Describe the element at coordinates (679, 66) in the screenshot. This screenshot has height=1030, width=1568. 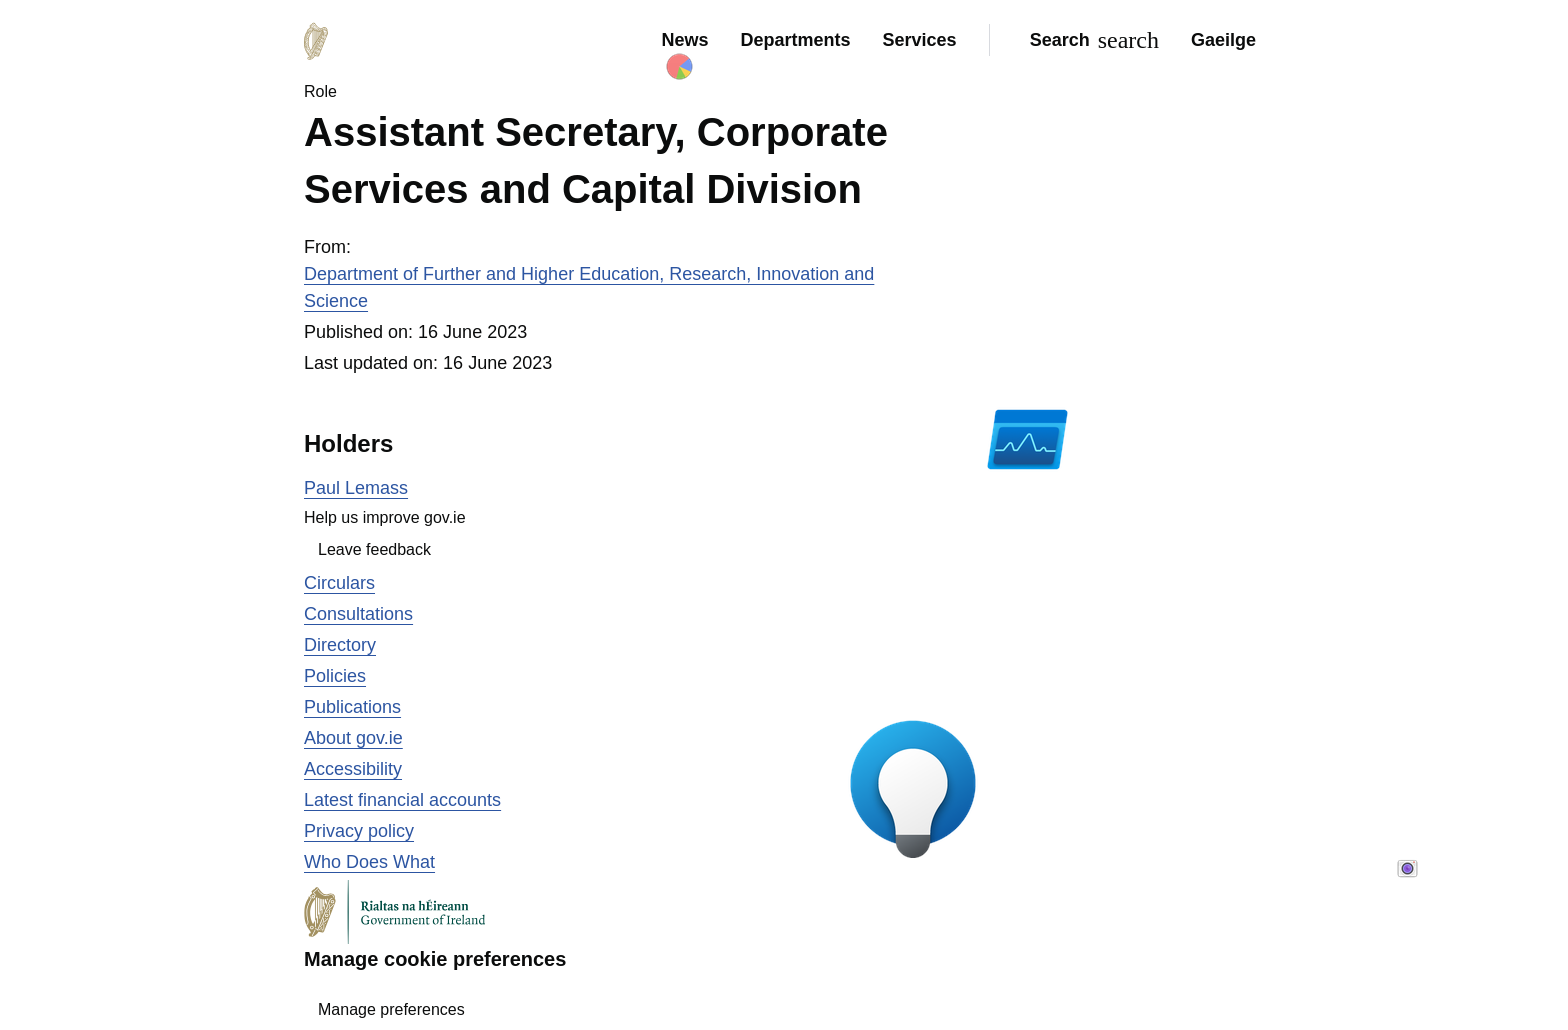
I see `open disk usage analyzer` at that location.